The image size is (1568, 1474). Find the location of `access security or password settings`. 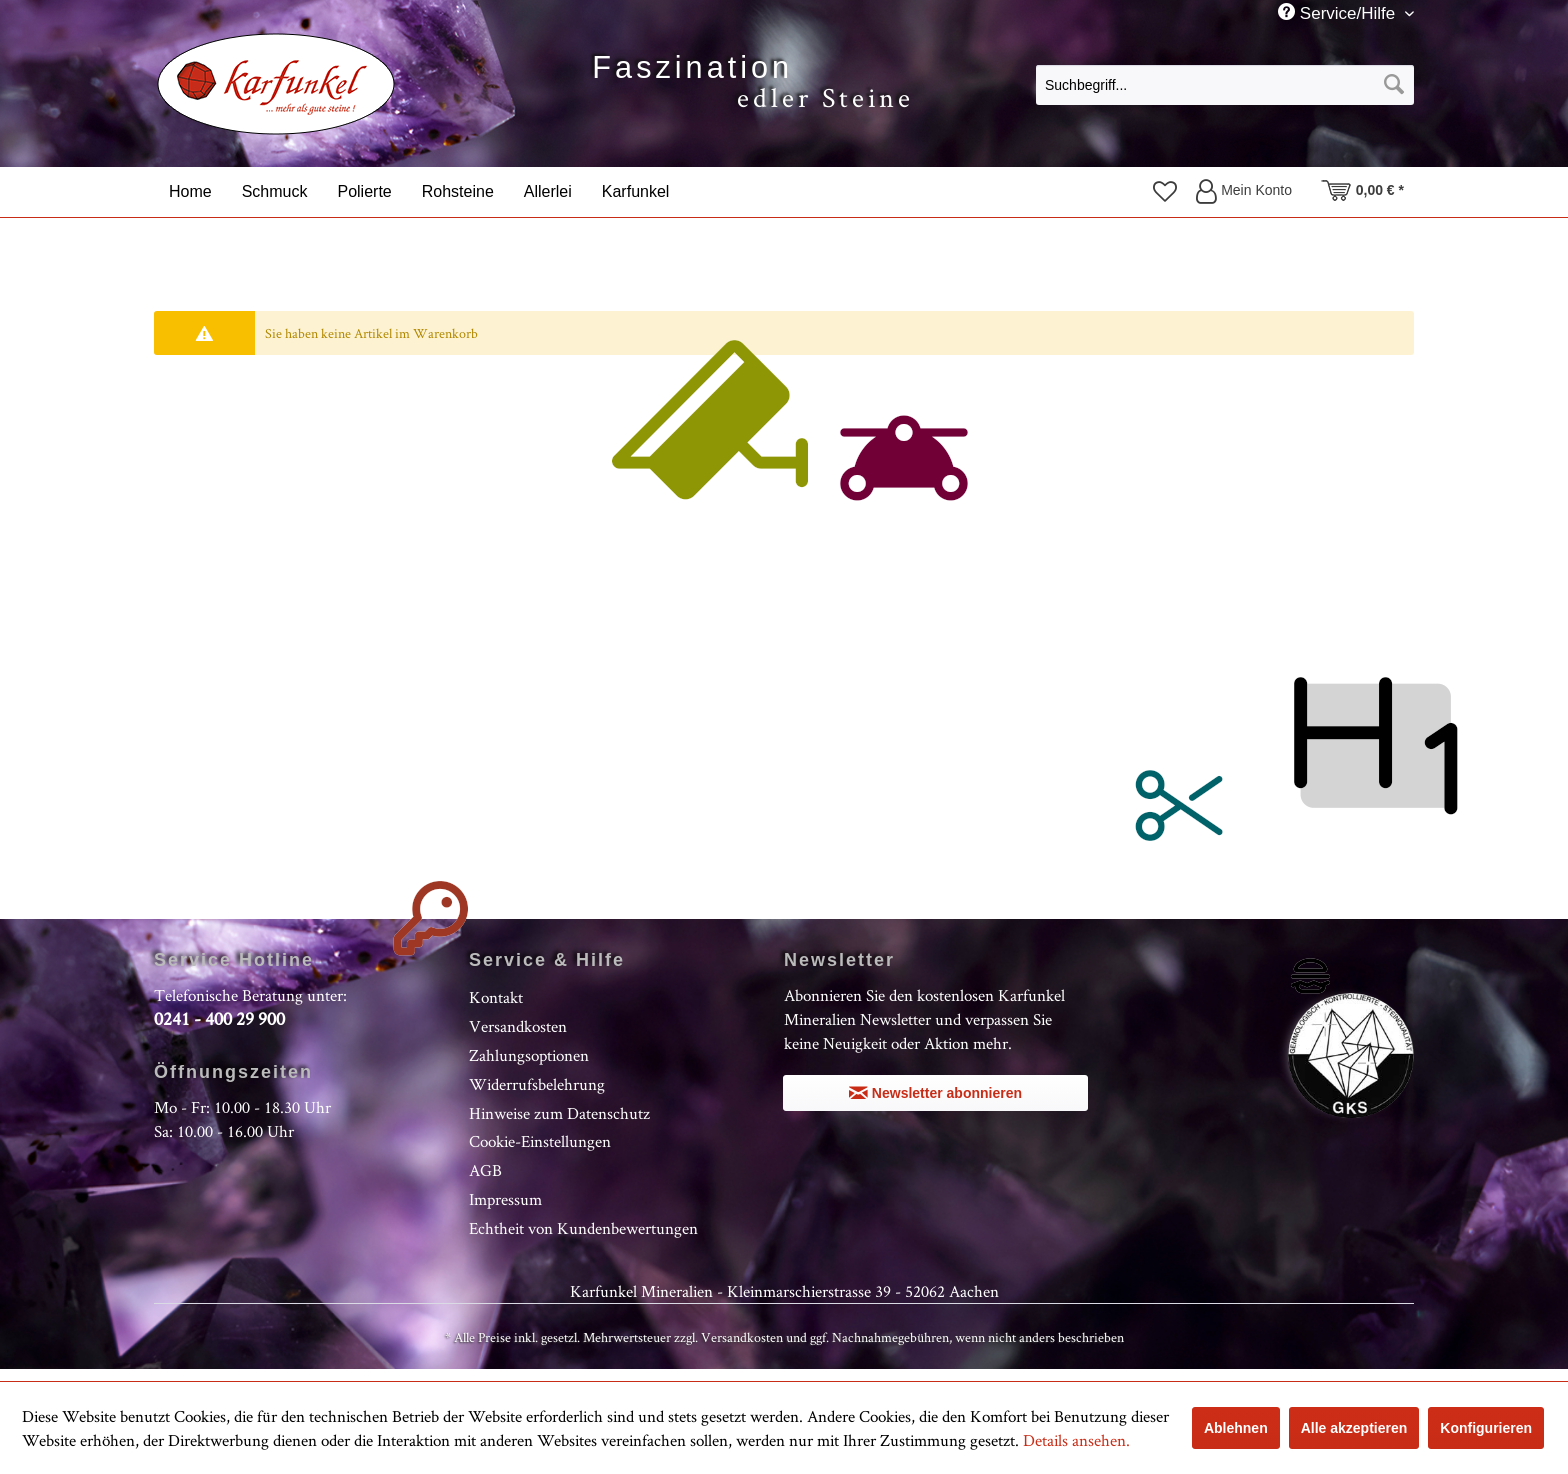

access security or password settings is located at coordinates (429, 919).